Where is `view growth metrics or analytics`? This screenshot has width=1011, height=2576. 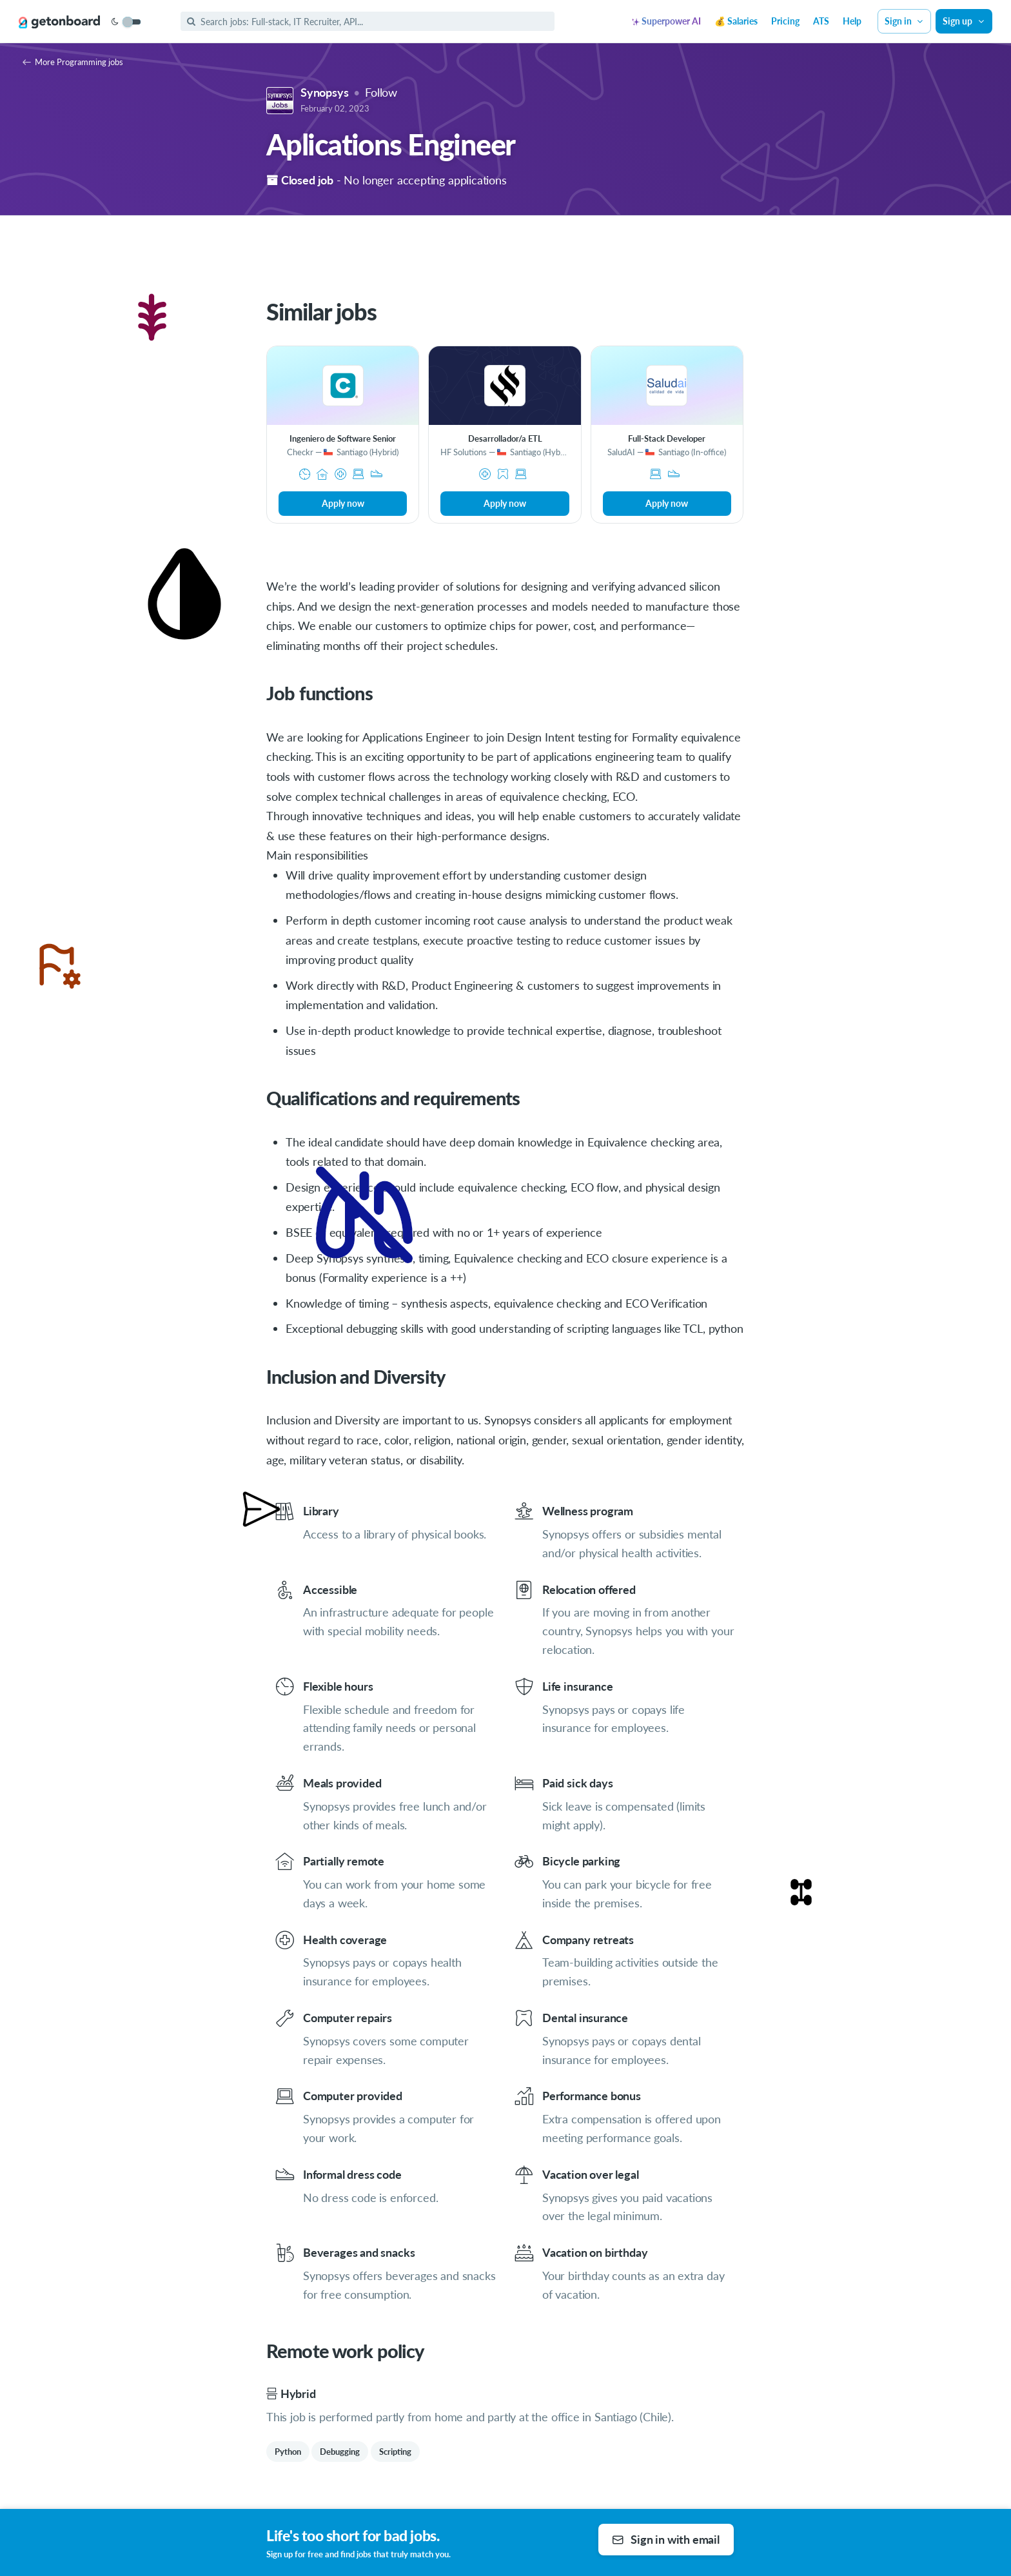
view growth metrics or analytics is located at coordinates (152, 318).